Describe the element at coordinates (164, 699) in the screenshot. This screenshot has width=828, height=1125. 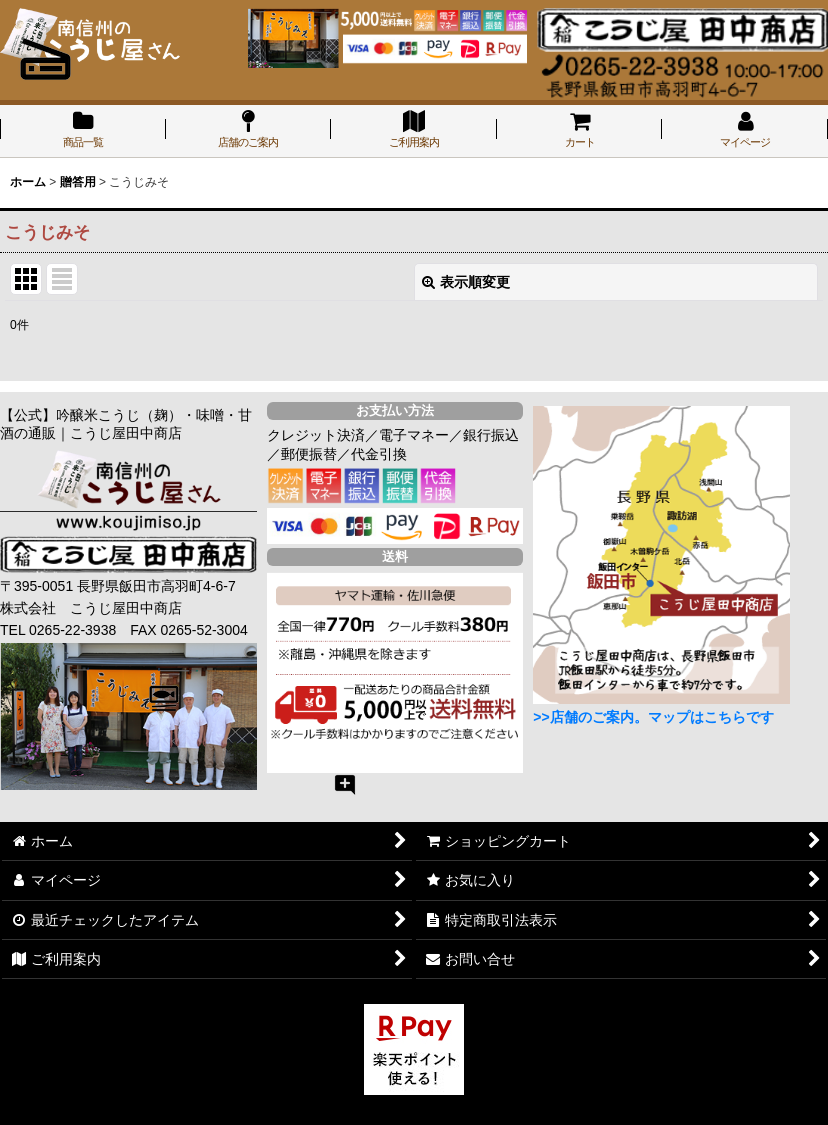
I see `view set meal or bento box options` at that location.